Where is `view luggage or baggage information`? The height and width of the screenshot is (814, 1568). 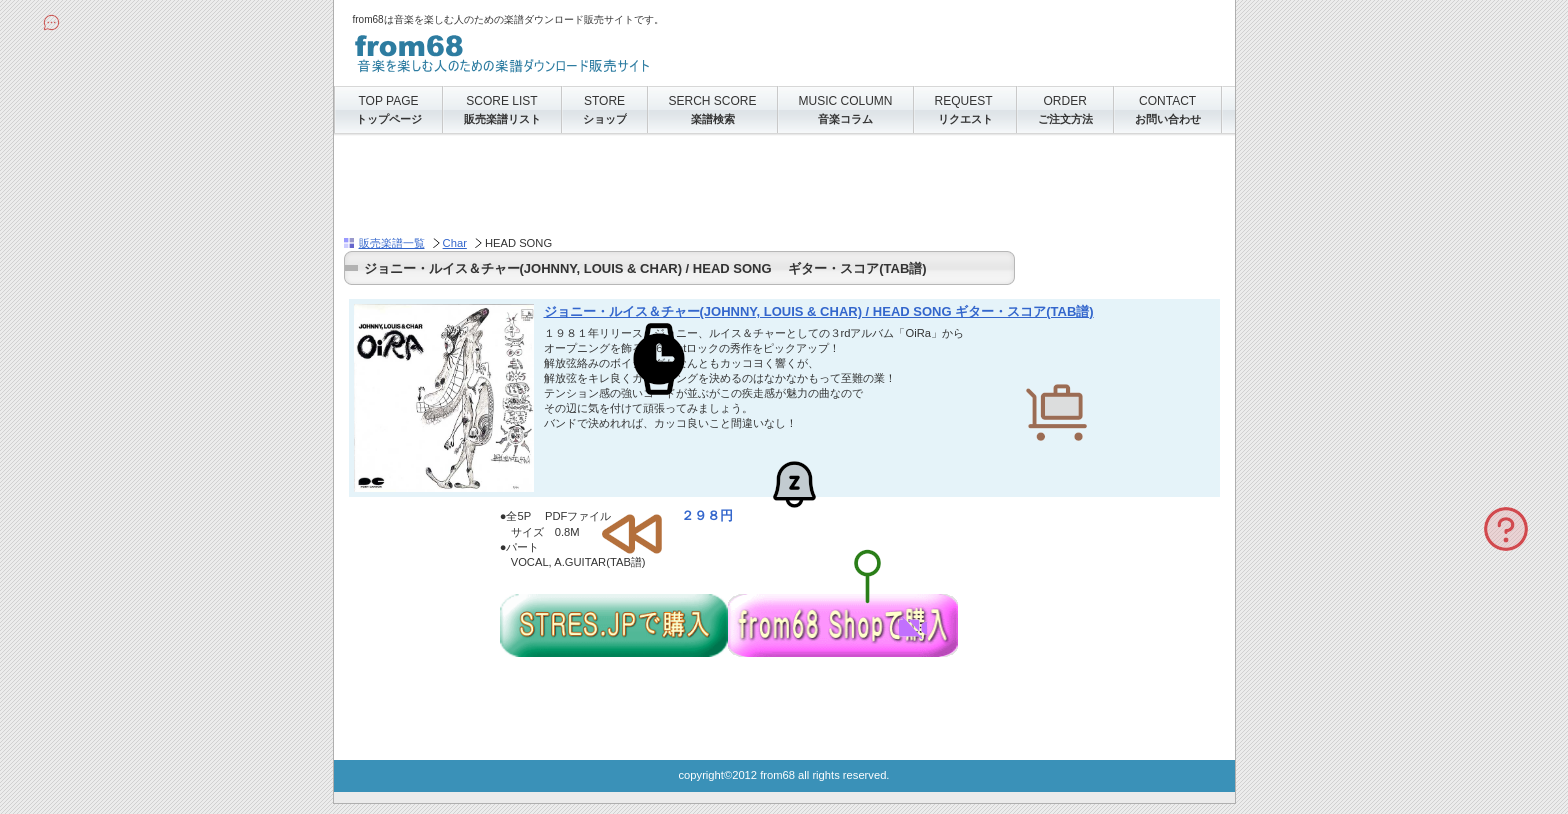 view luggage or baggage information is located at coordinates (1055, 411).